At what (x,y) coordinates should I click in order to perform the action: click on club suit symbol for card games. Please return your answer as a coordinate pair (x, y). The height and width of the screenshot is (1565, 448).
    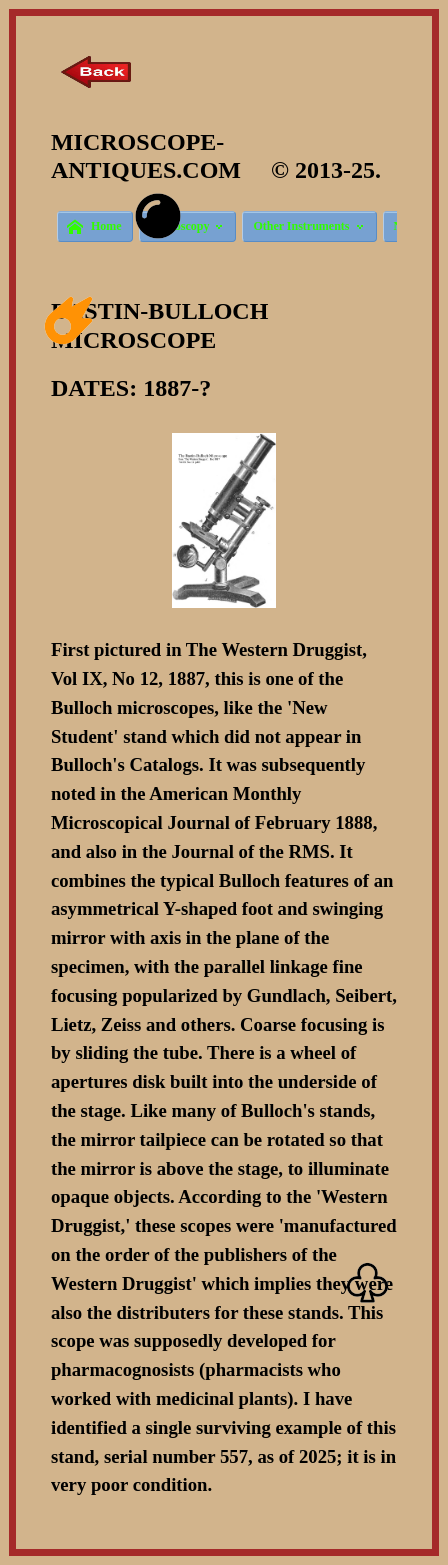
    Looking at the image, I should click on (367, 1283).